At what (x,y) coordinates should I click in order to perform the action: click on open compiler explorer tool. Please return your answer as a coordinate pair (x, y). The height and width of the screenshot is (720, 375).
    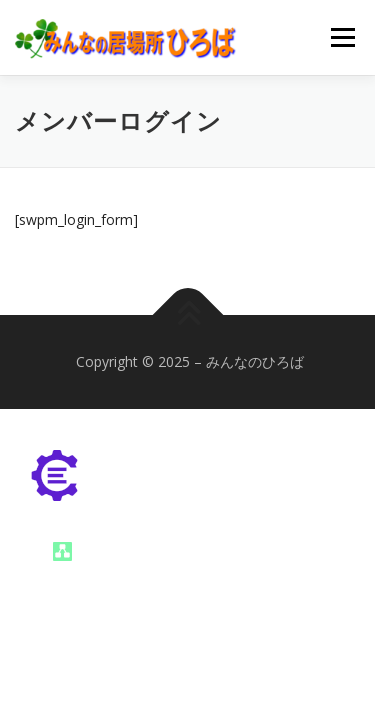
    Looking at the image, I should click on (54, 475).